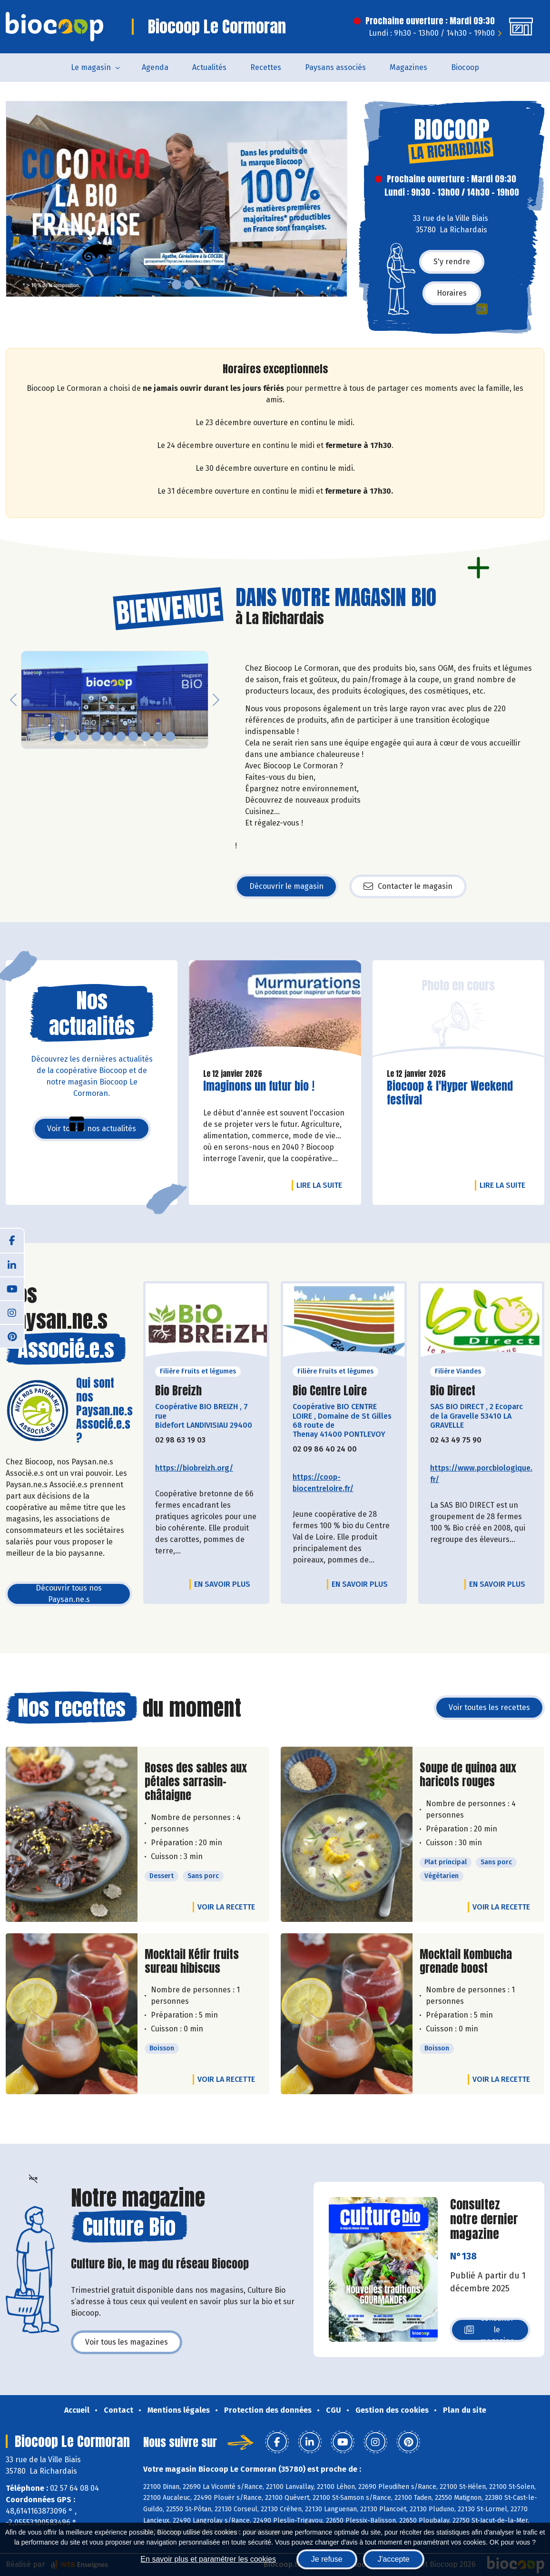  What do you see at coordinates (99, 253) in the screenshot?
I see `openSUSE Linux distribution logo` at bounding box center [99, 253].